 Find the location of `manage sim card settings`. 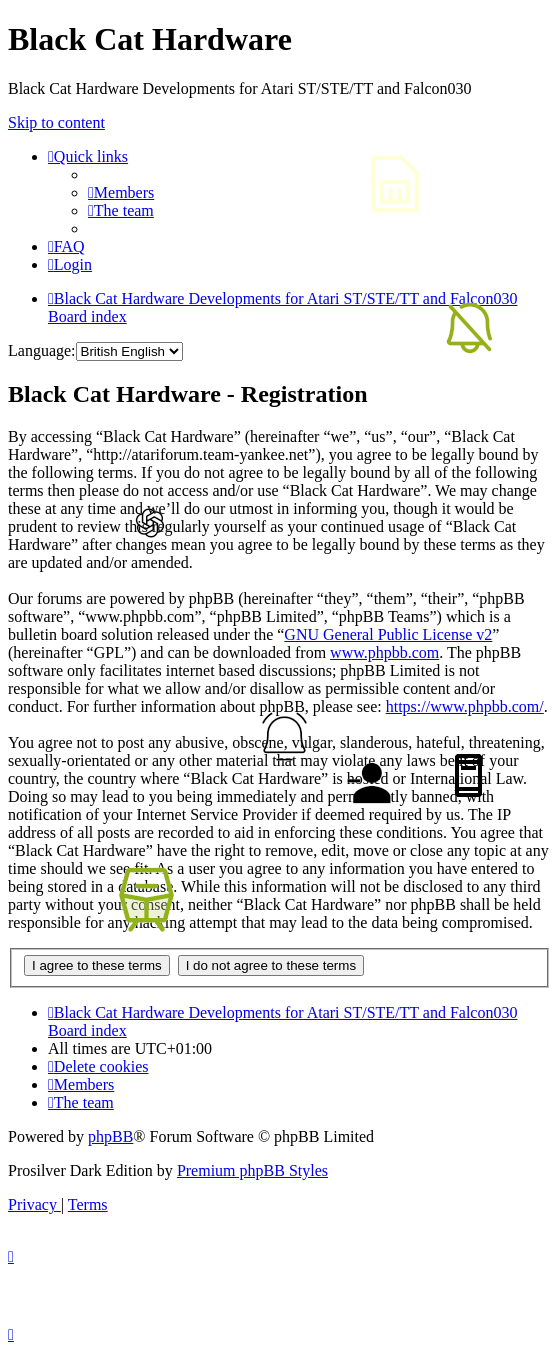

manage sim card settings is located at coordinates (395, 184).